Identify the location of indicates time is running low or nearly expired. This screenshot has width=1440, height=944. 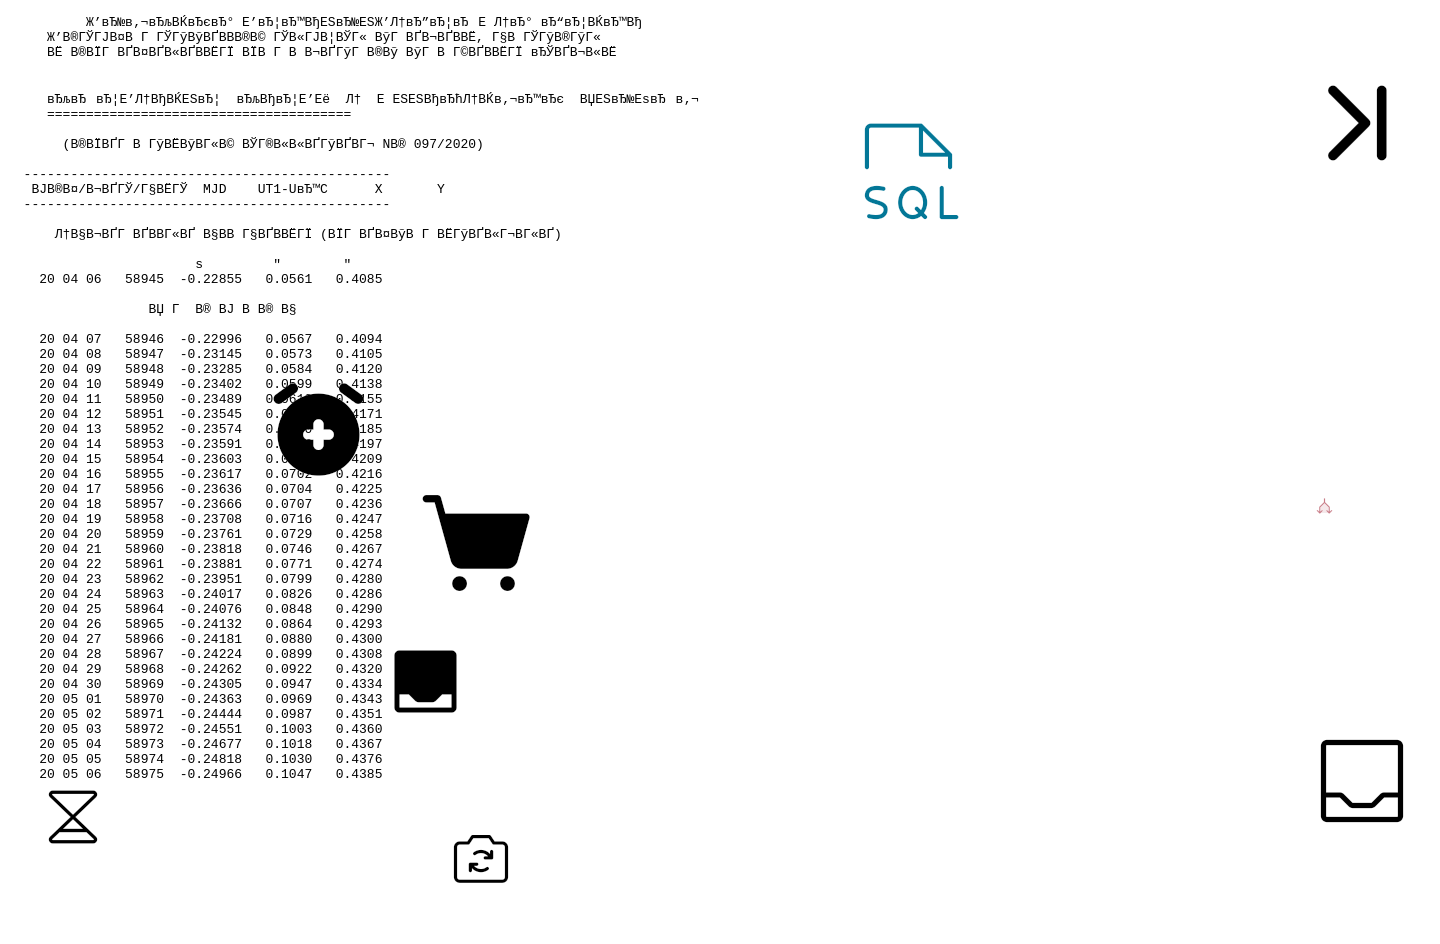
(73, 817).